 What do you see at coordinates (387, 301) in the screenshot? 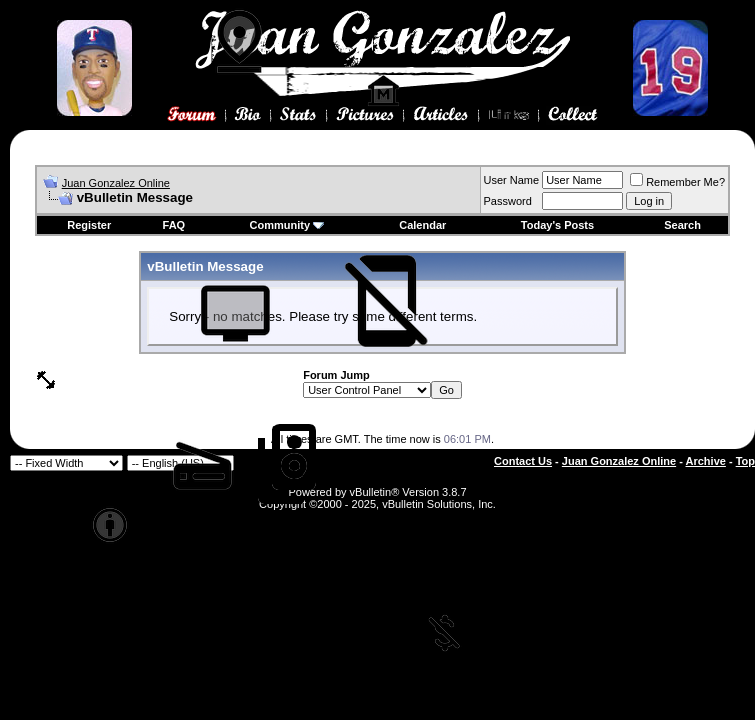
I see `mobile device is disabled or unavailable` at bounding box center [387, 301].